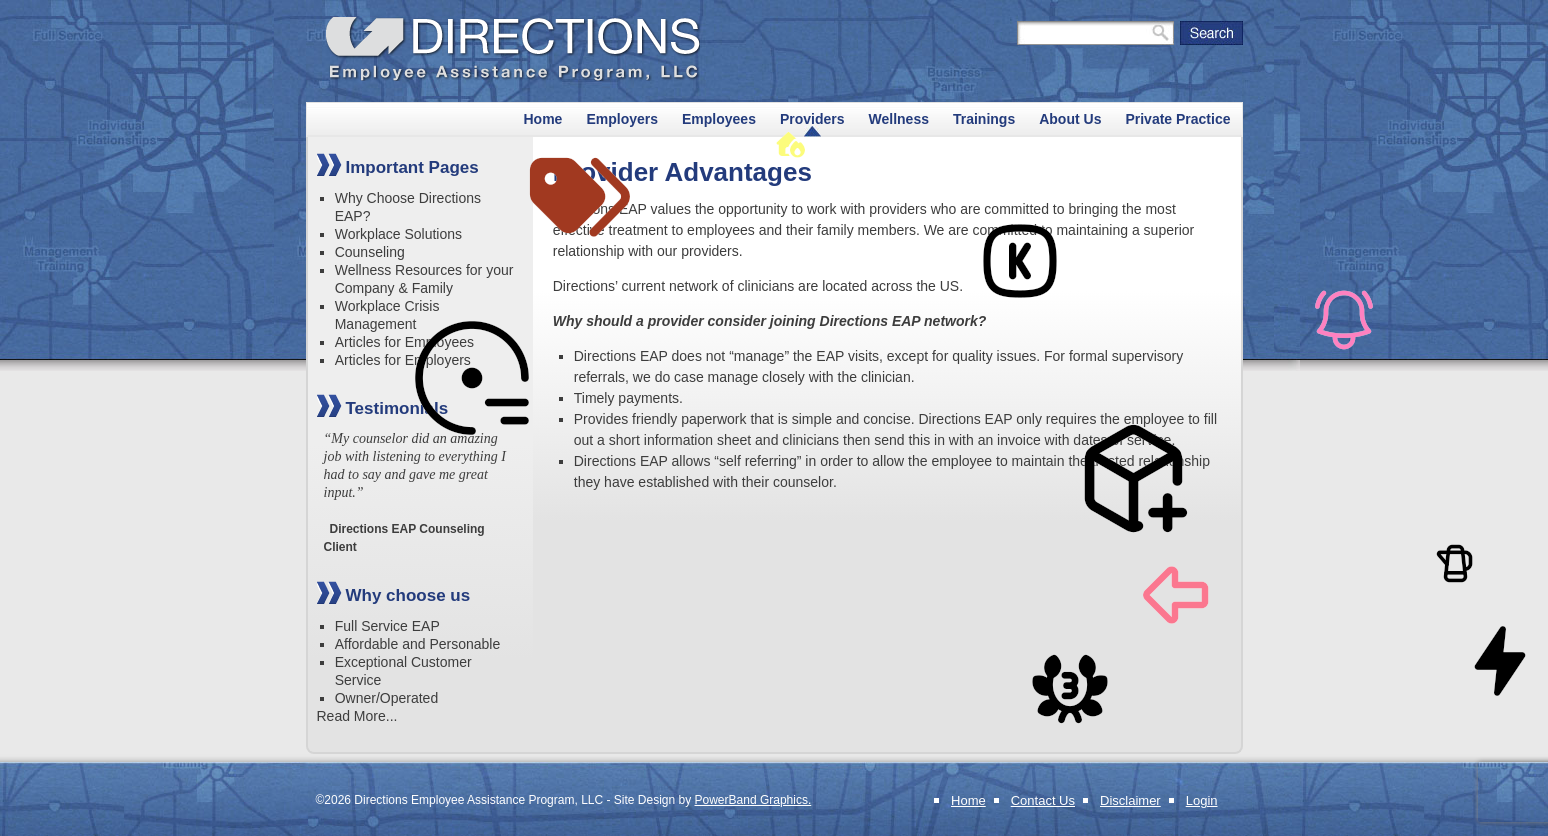 The image size is (1548, 836). Describe the element at coordinates (1500, 661) in the screenshot. I see `enable flash for camera` at that location.